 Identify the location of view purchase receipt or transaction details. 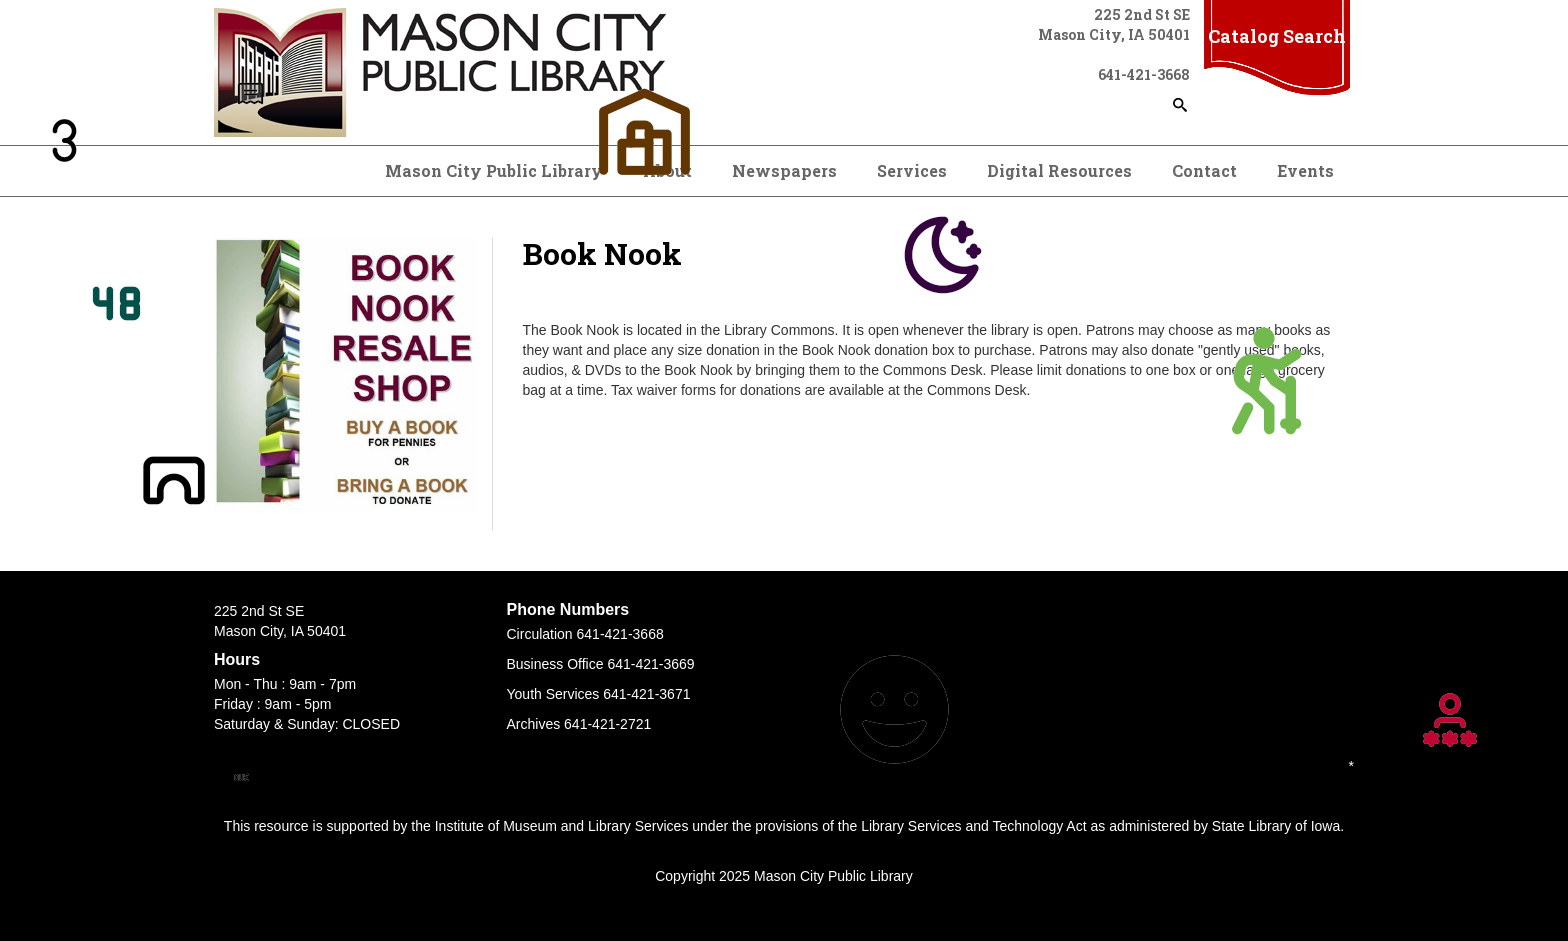
(250, 93).